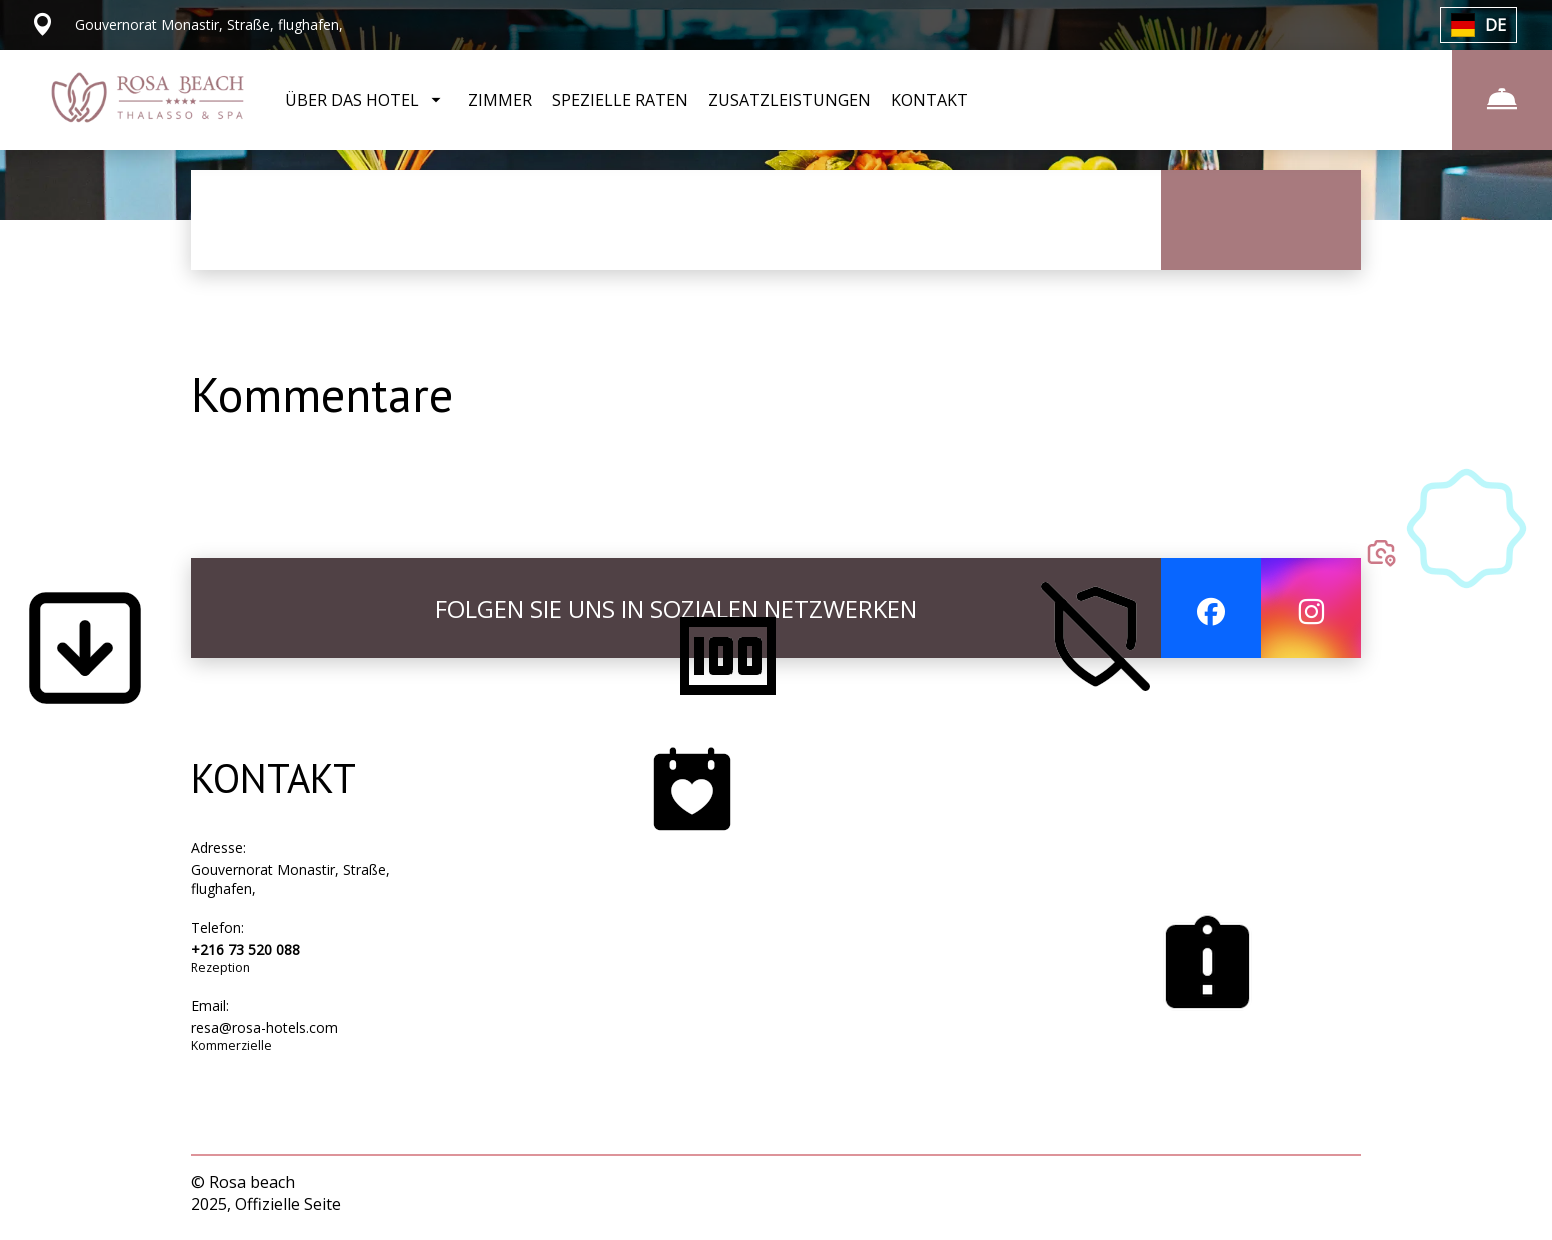 Image resolution: width=1552 pixels, height=1240 pixels. What do you see at coordinates (85, 648) in the screenshot?
I see `download file or content` at bounding box center [85, 648].